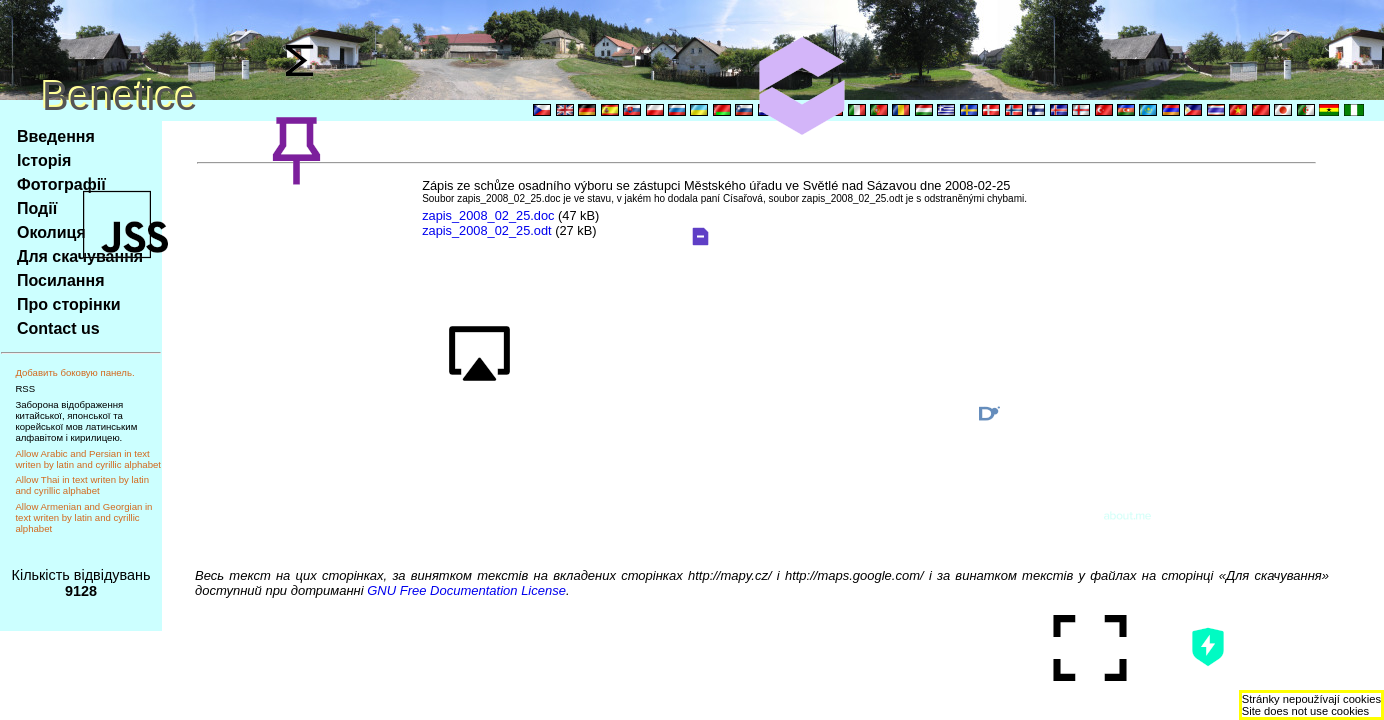  I want to click on pin an item to keep it visible, so click(296, 147).